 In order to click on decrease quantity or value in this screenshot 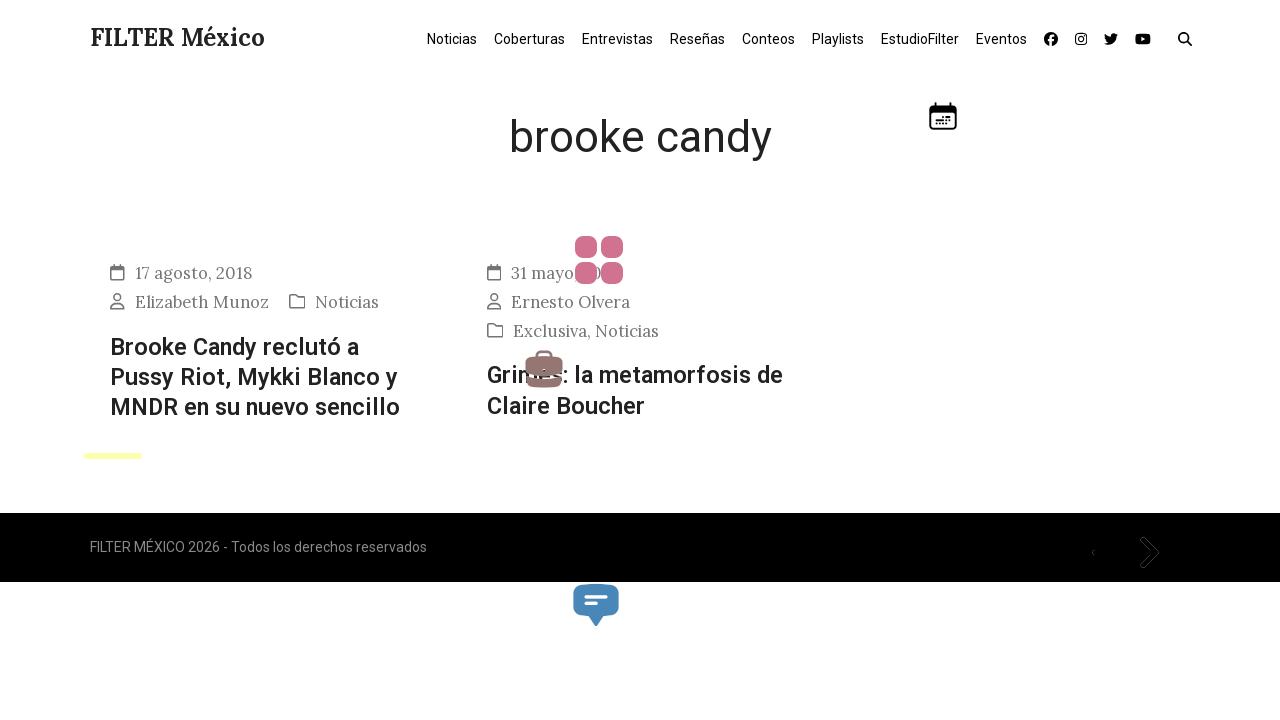, I will do `click(113, 456)`.